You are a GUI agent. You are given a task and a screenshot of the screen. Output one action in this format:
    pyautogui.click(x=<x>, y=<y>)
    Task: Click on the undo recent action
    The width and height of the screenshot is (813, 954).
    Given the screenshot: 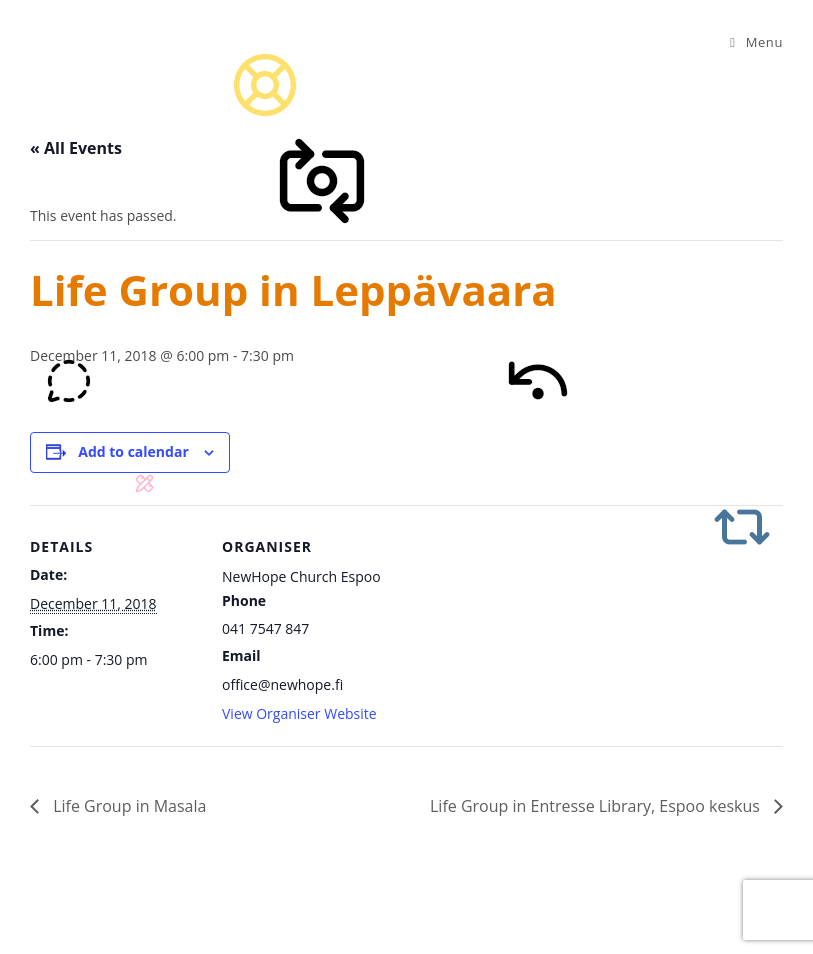 What is the action you would take?
    pyautogui.click(x=538, y=379)
    